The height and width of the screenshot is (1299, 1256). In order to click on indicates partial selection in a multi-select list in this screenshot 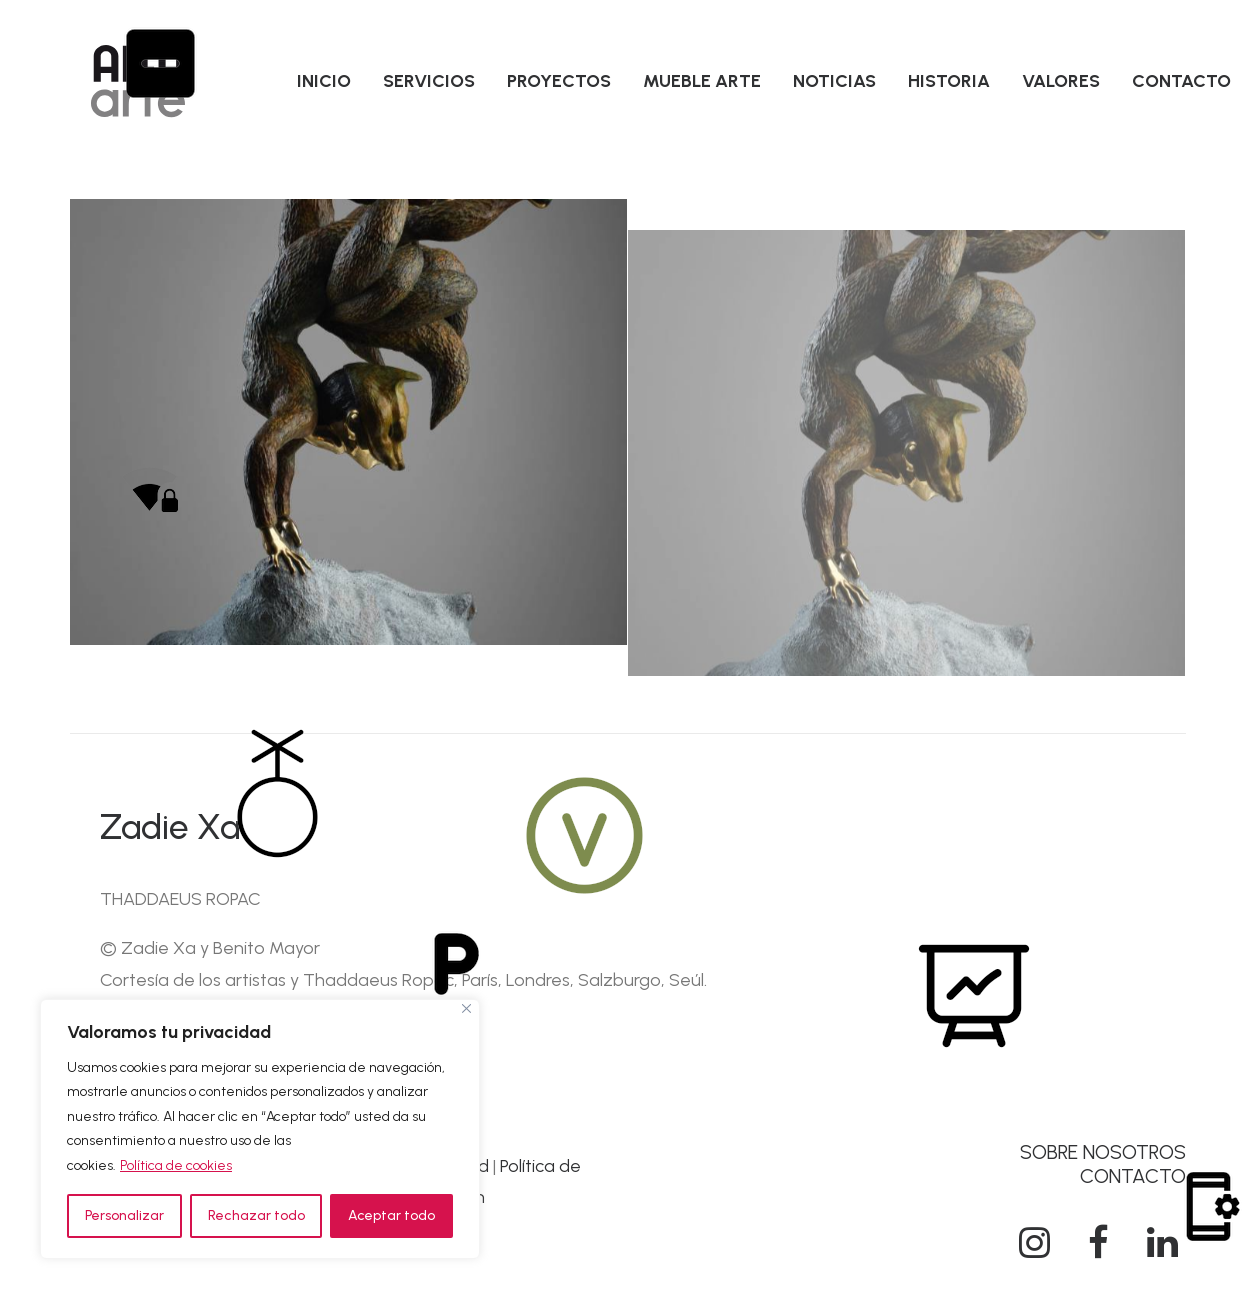, I will do `click(160, 63)`.